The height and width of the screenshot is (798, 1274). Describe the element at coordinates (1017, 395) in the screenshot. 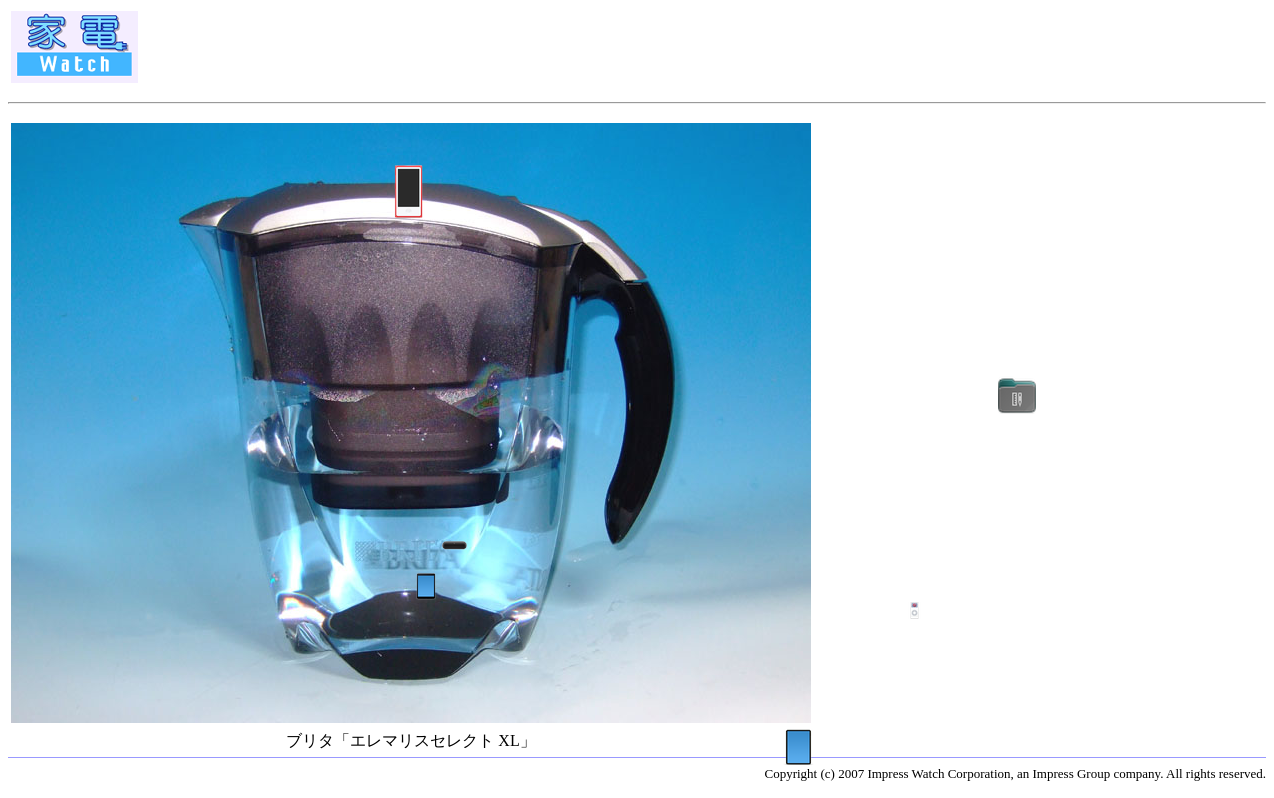

I see `access your templates folder` at that location.